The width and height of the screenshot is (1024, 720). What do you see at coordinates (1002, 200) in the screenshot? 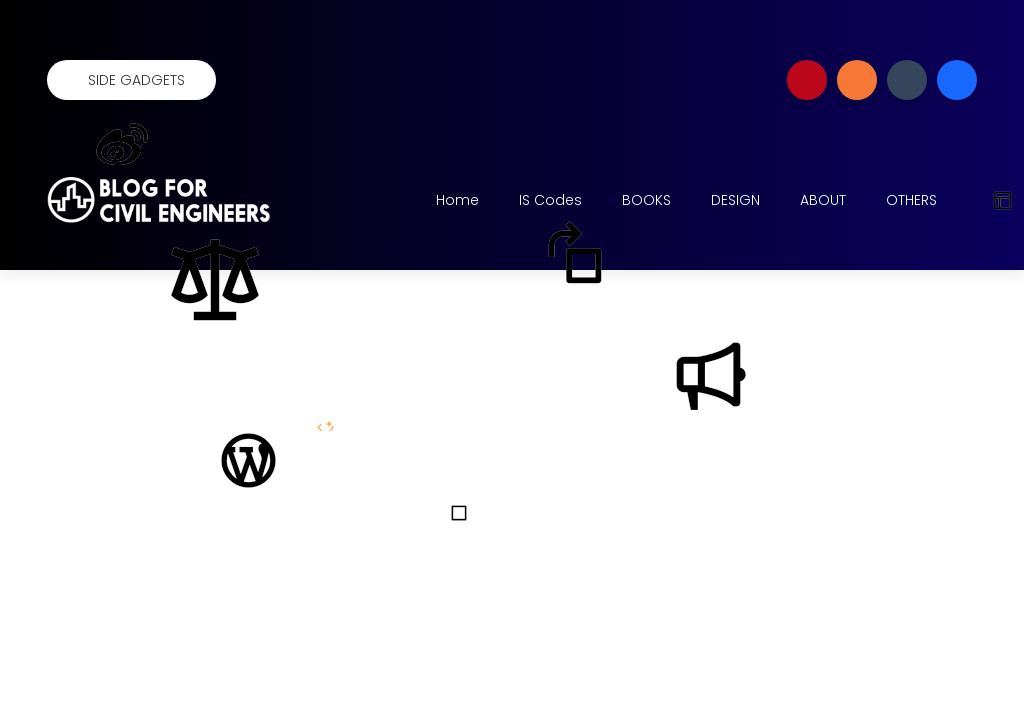
I see `switch to grid layout view` at bounding box center [1002, 200].